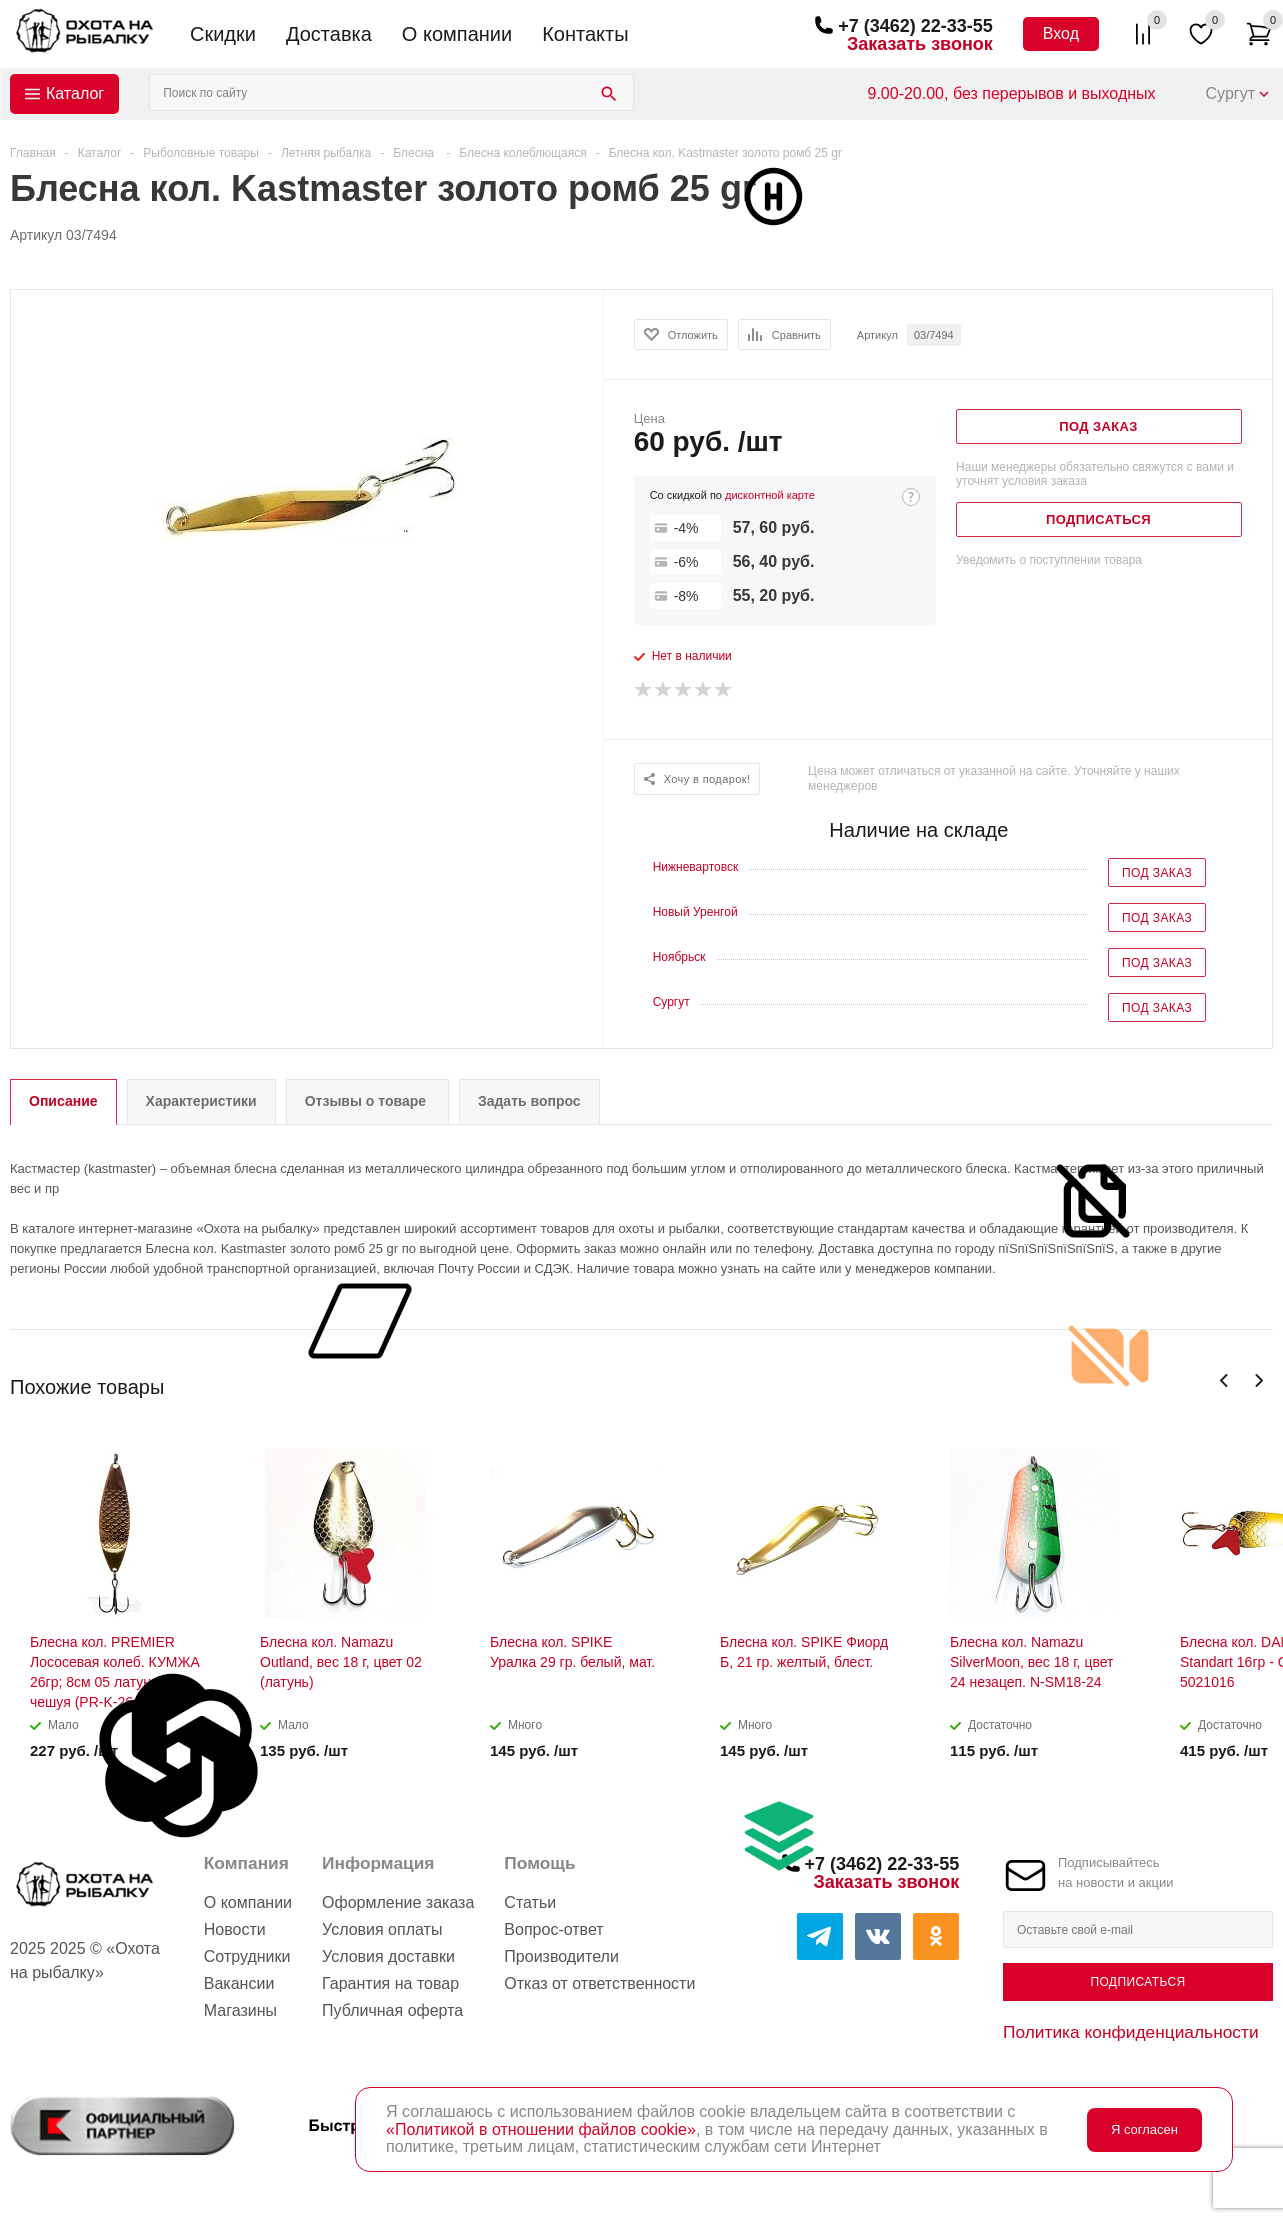 This screenshot has height=2222, width=1283. Describe the element at coordinates (1110, 1356) in the screenshot. I see `turn off video camera` at that location.